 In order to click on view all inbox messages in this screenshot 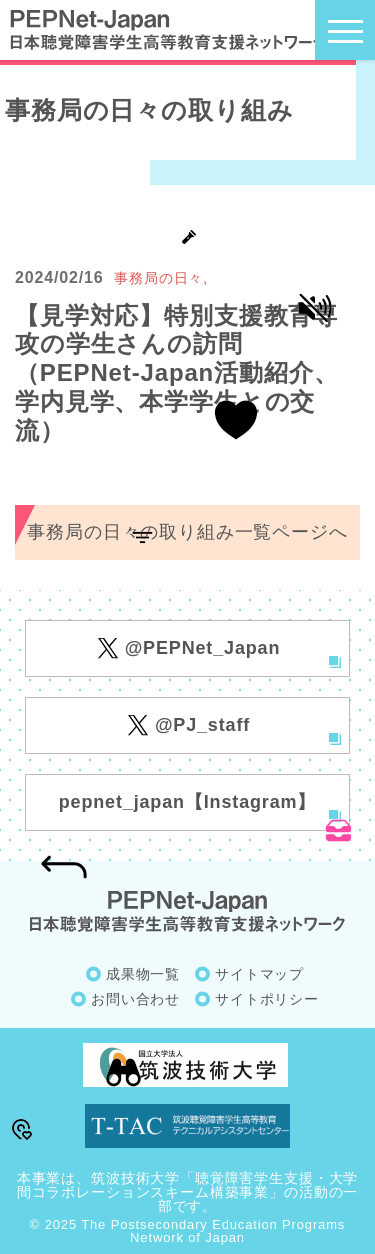, I will do `click(338, 830)`.